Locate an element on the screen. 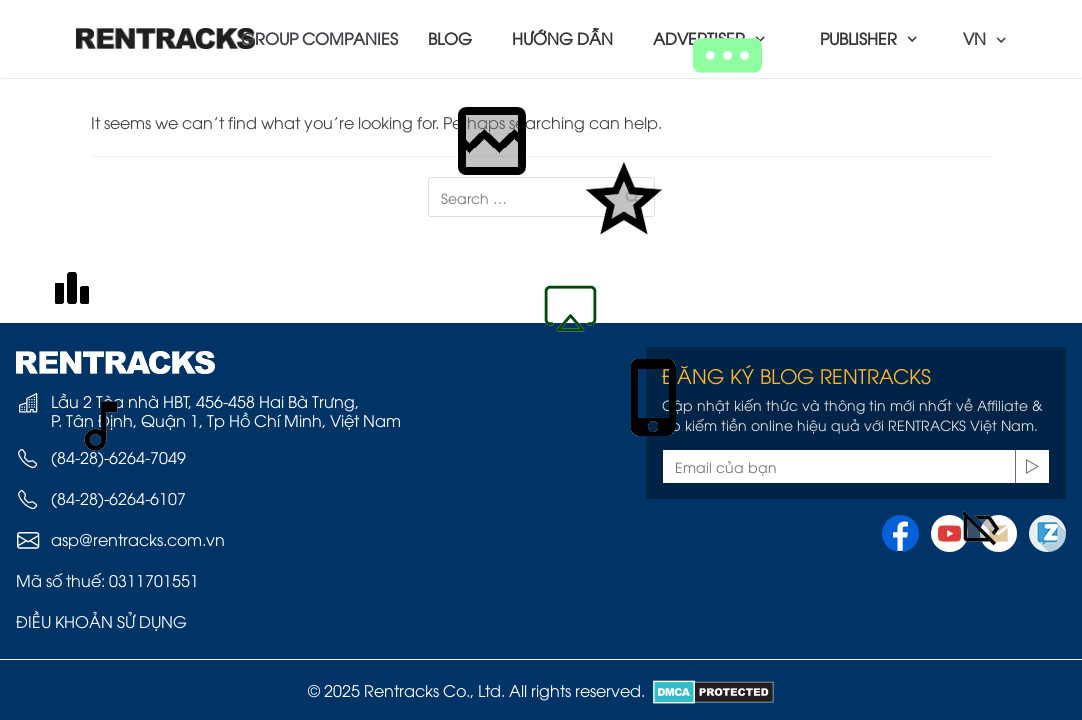 This screenshot has width=1082, height=720. indicates an image failed to load is located at coordinates (492, 141).